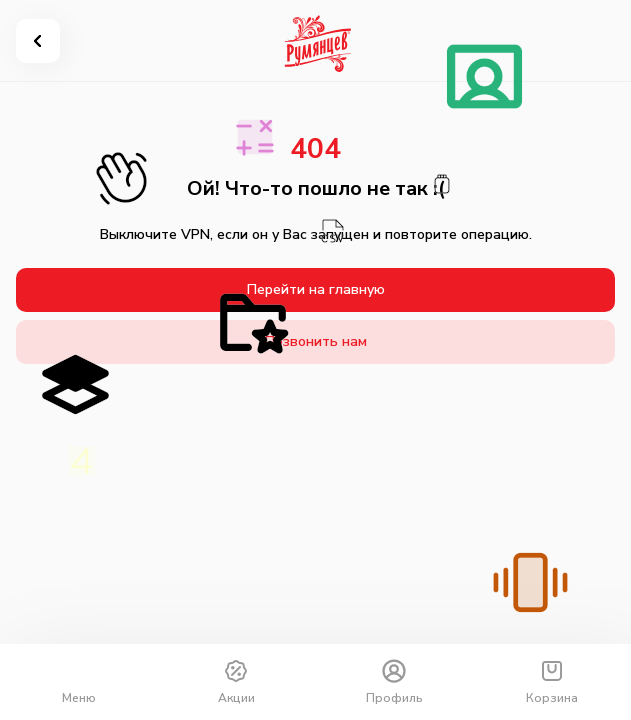 This screenshot has height=720, width=631. I want to click on indicates step four in a multi-step process, so click(82, 461).